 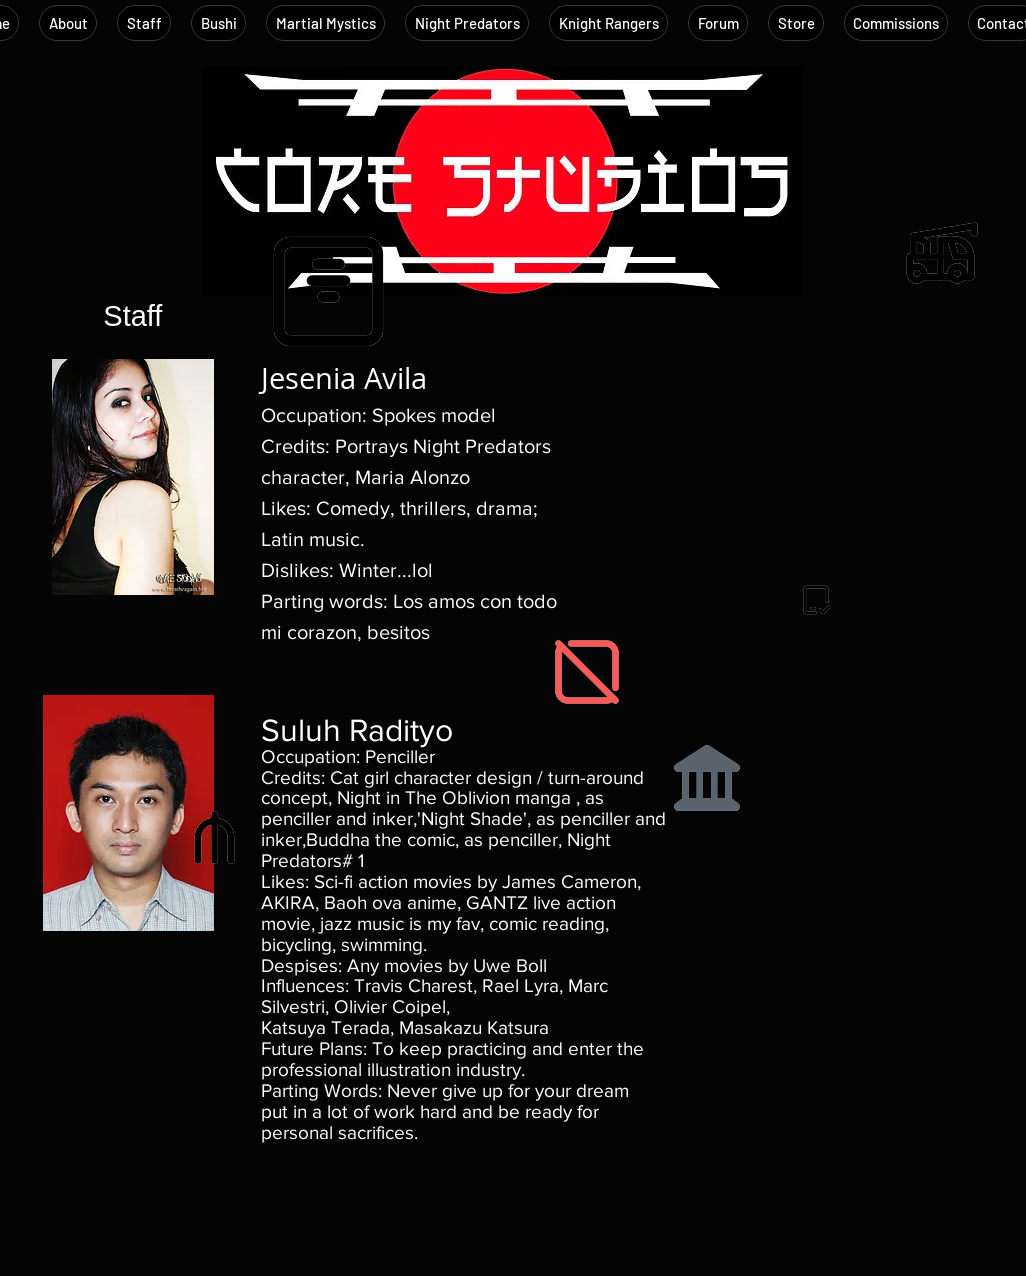 I want to click on tumble dry not recommended, so click(x=587, y=672).